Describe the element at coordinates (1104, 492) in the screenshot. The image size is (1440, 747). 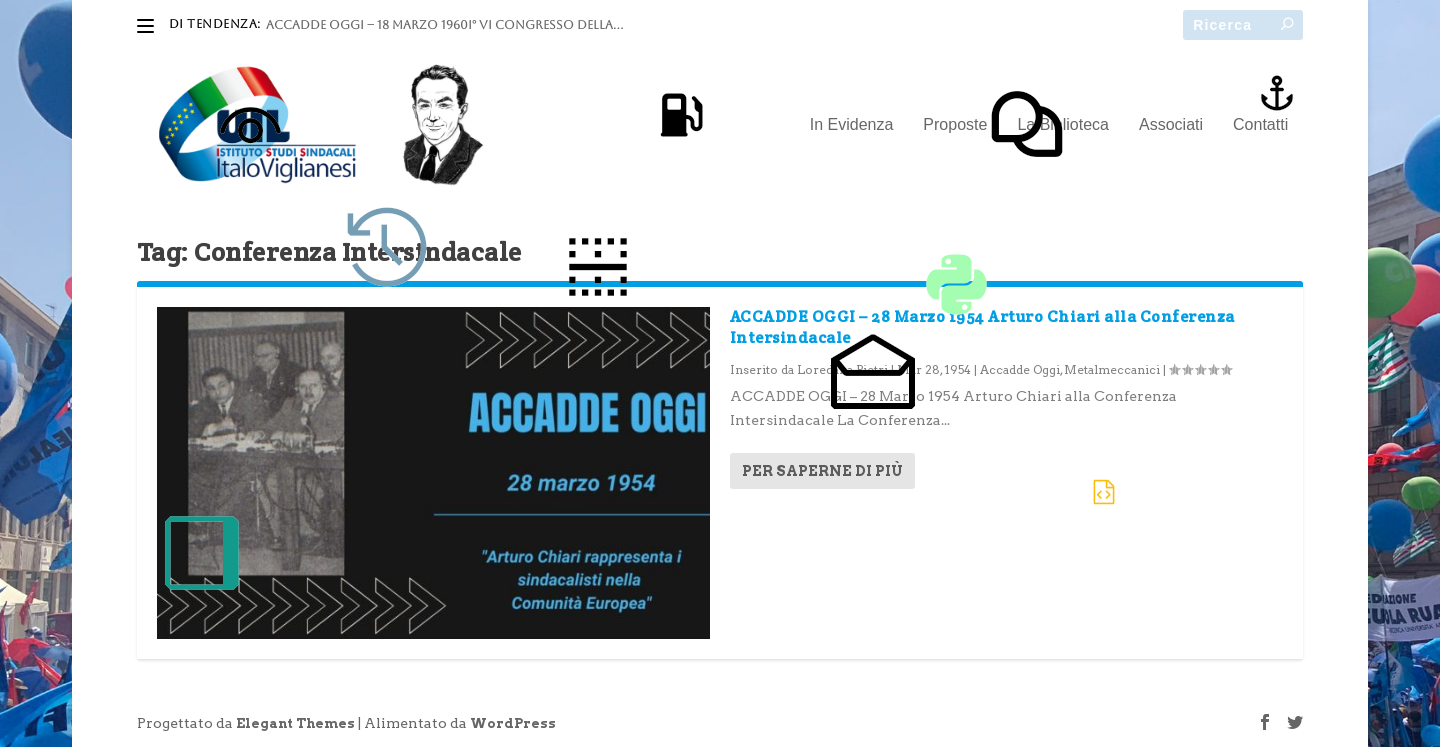
I see `view or access code gists` at that location.